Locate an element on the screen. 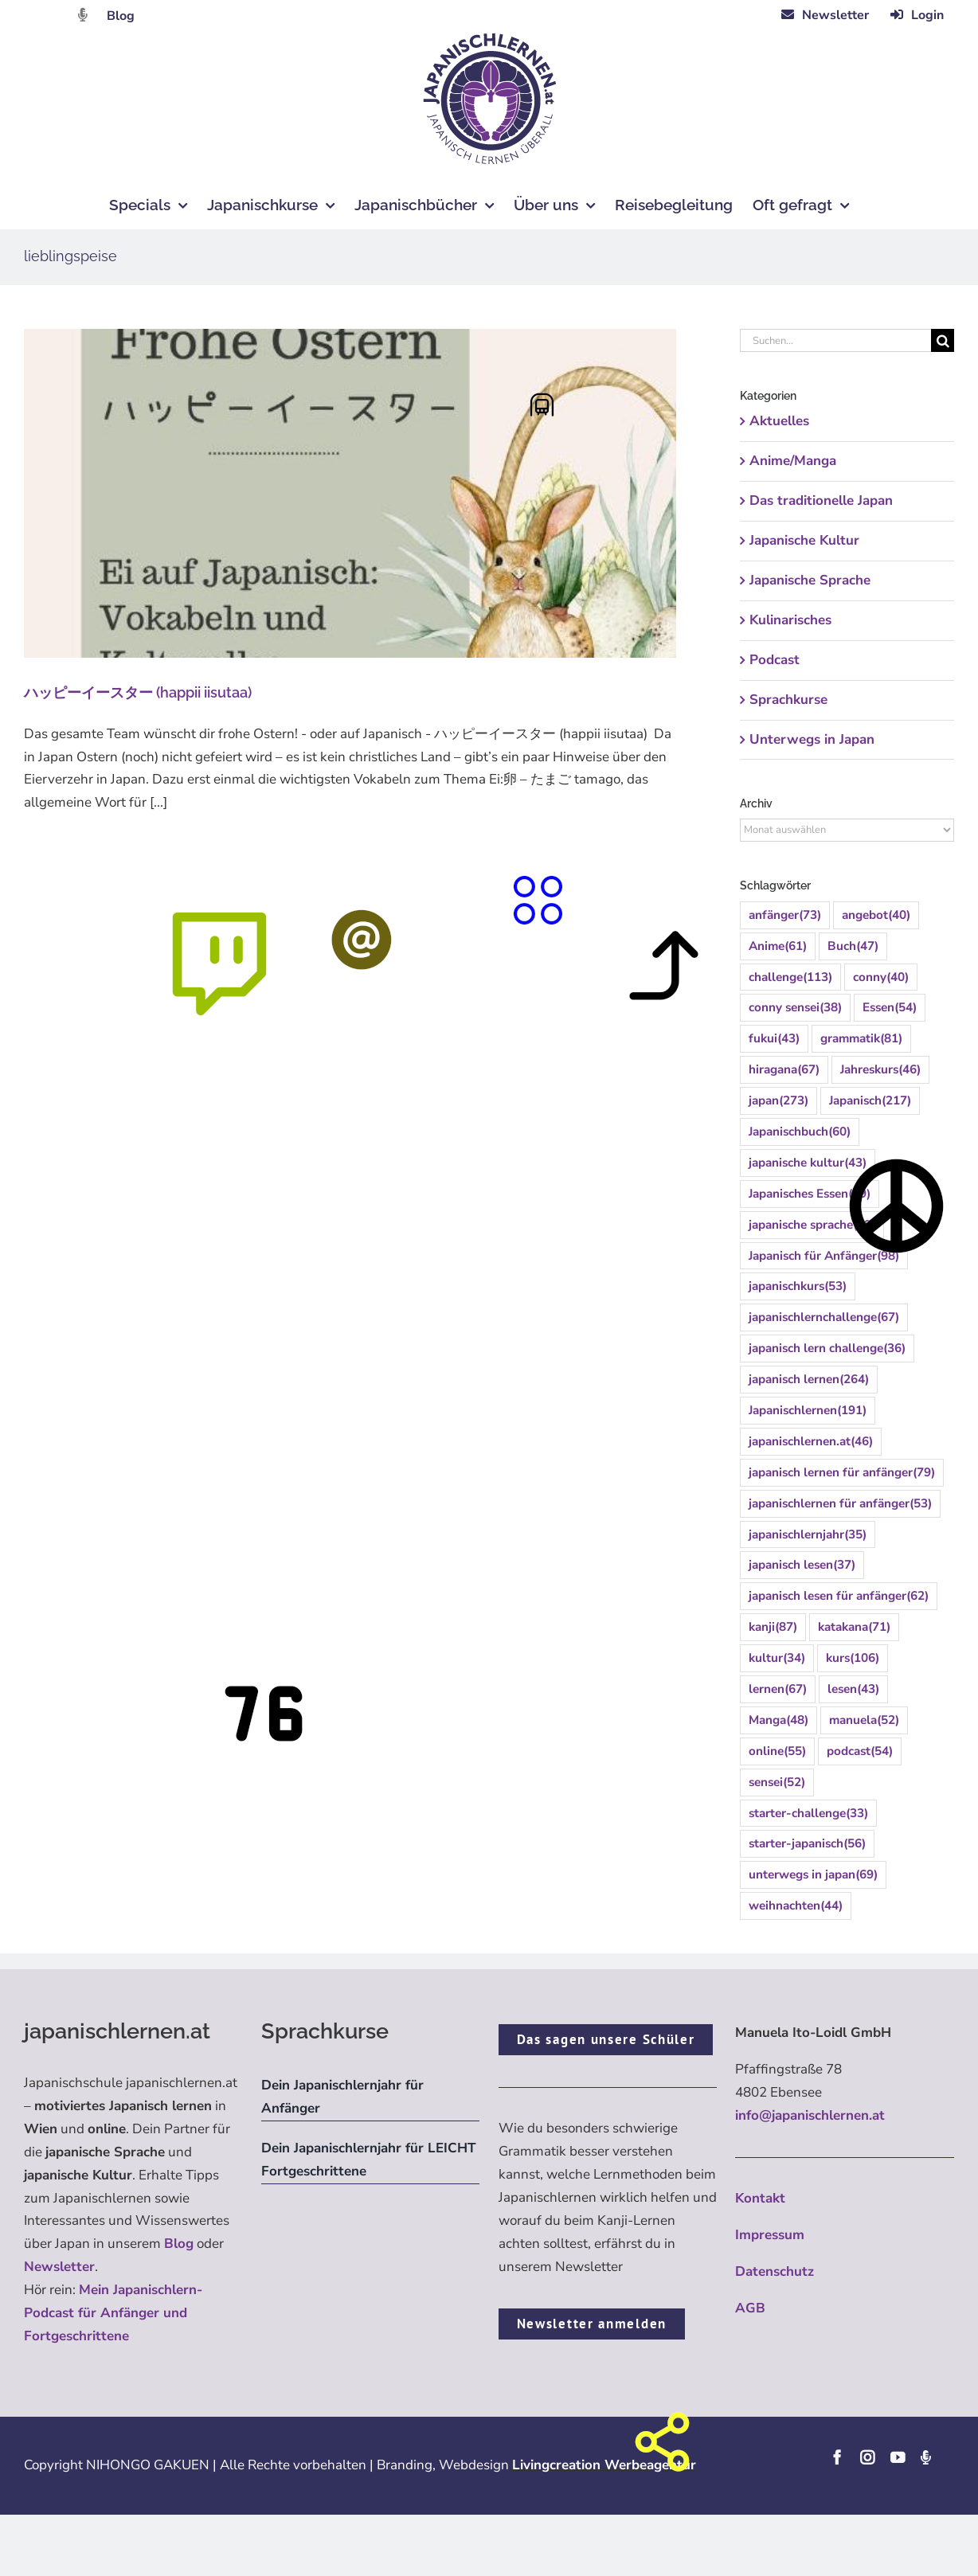  open twitch app is located at coordinates (219, 964).